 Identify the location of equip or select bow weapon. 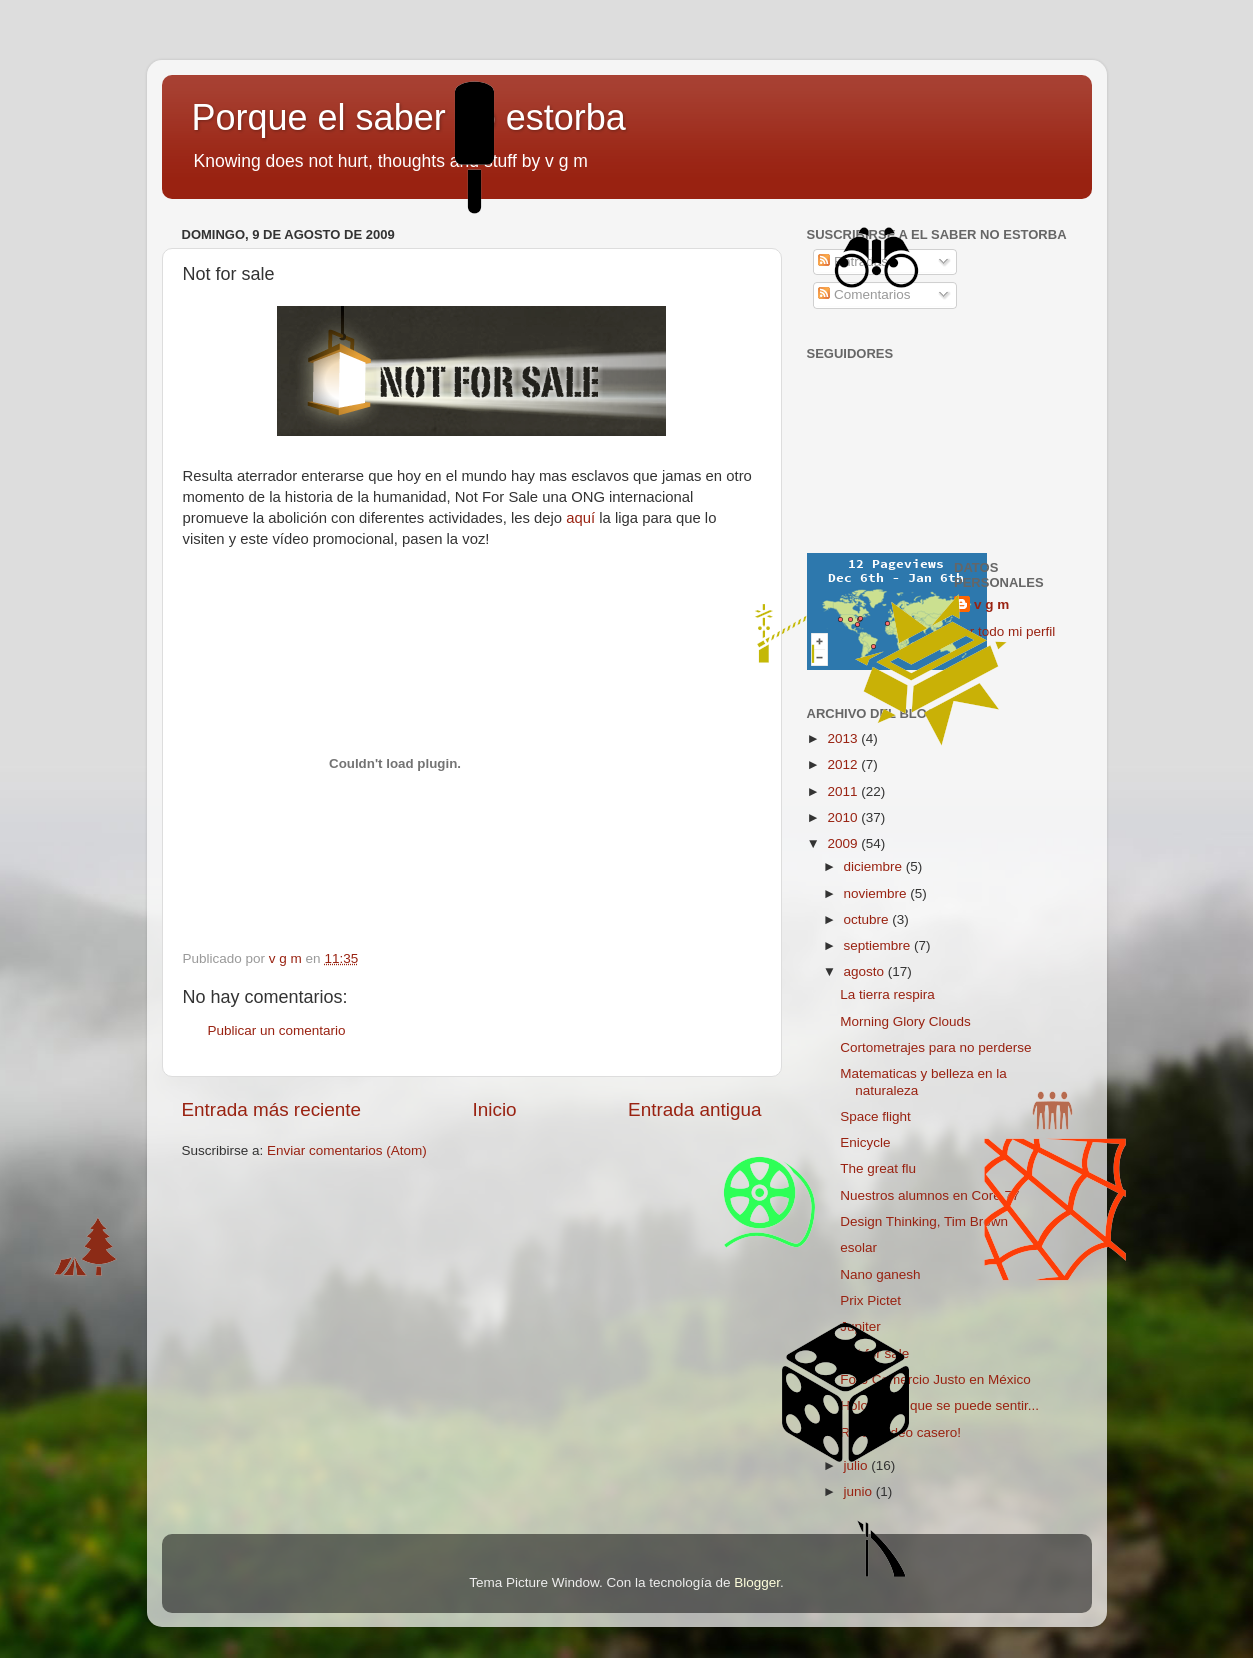
(875, 1548).